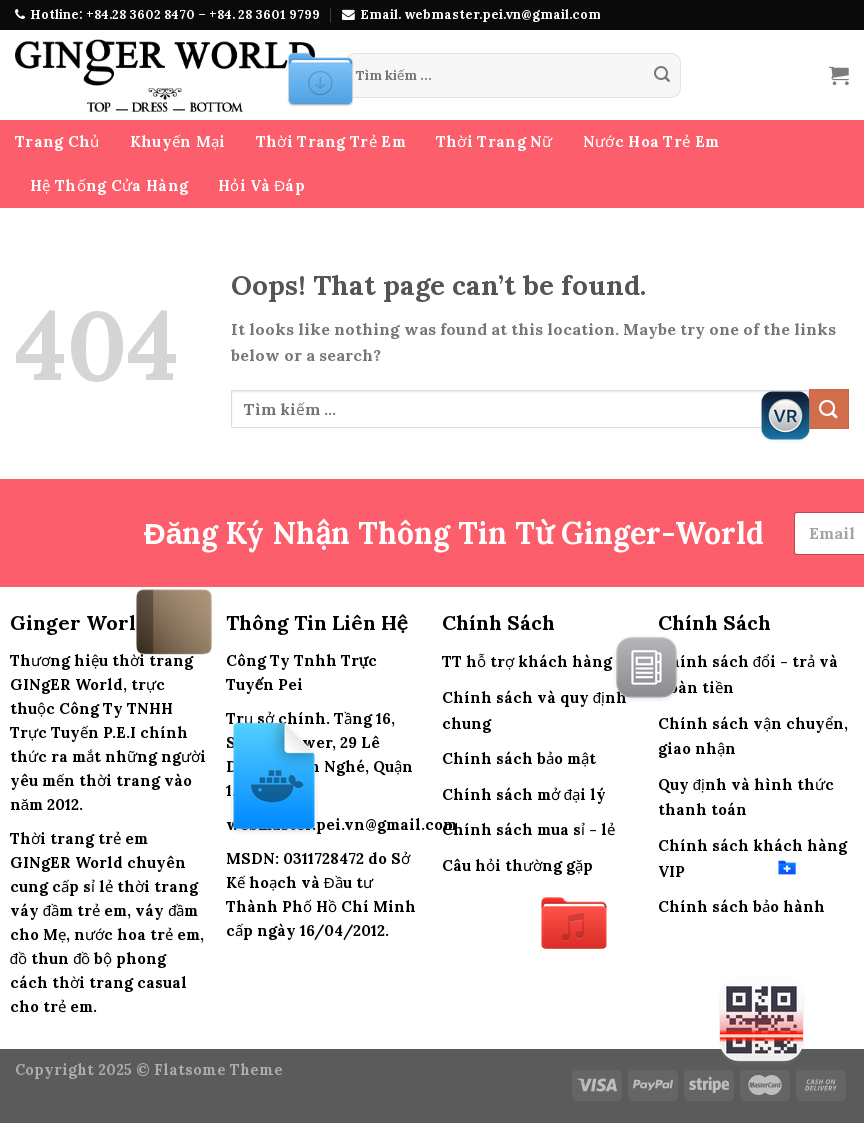 The height and width of the screenshot is (1123, 864). I want to click on open QR code scanner app, so click(761, 1019).